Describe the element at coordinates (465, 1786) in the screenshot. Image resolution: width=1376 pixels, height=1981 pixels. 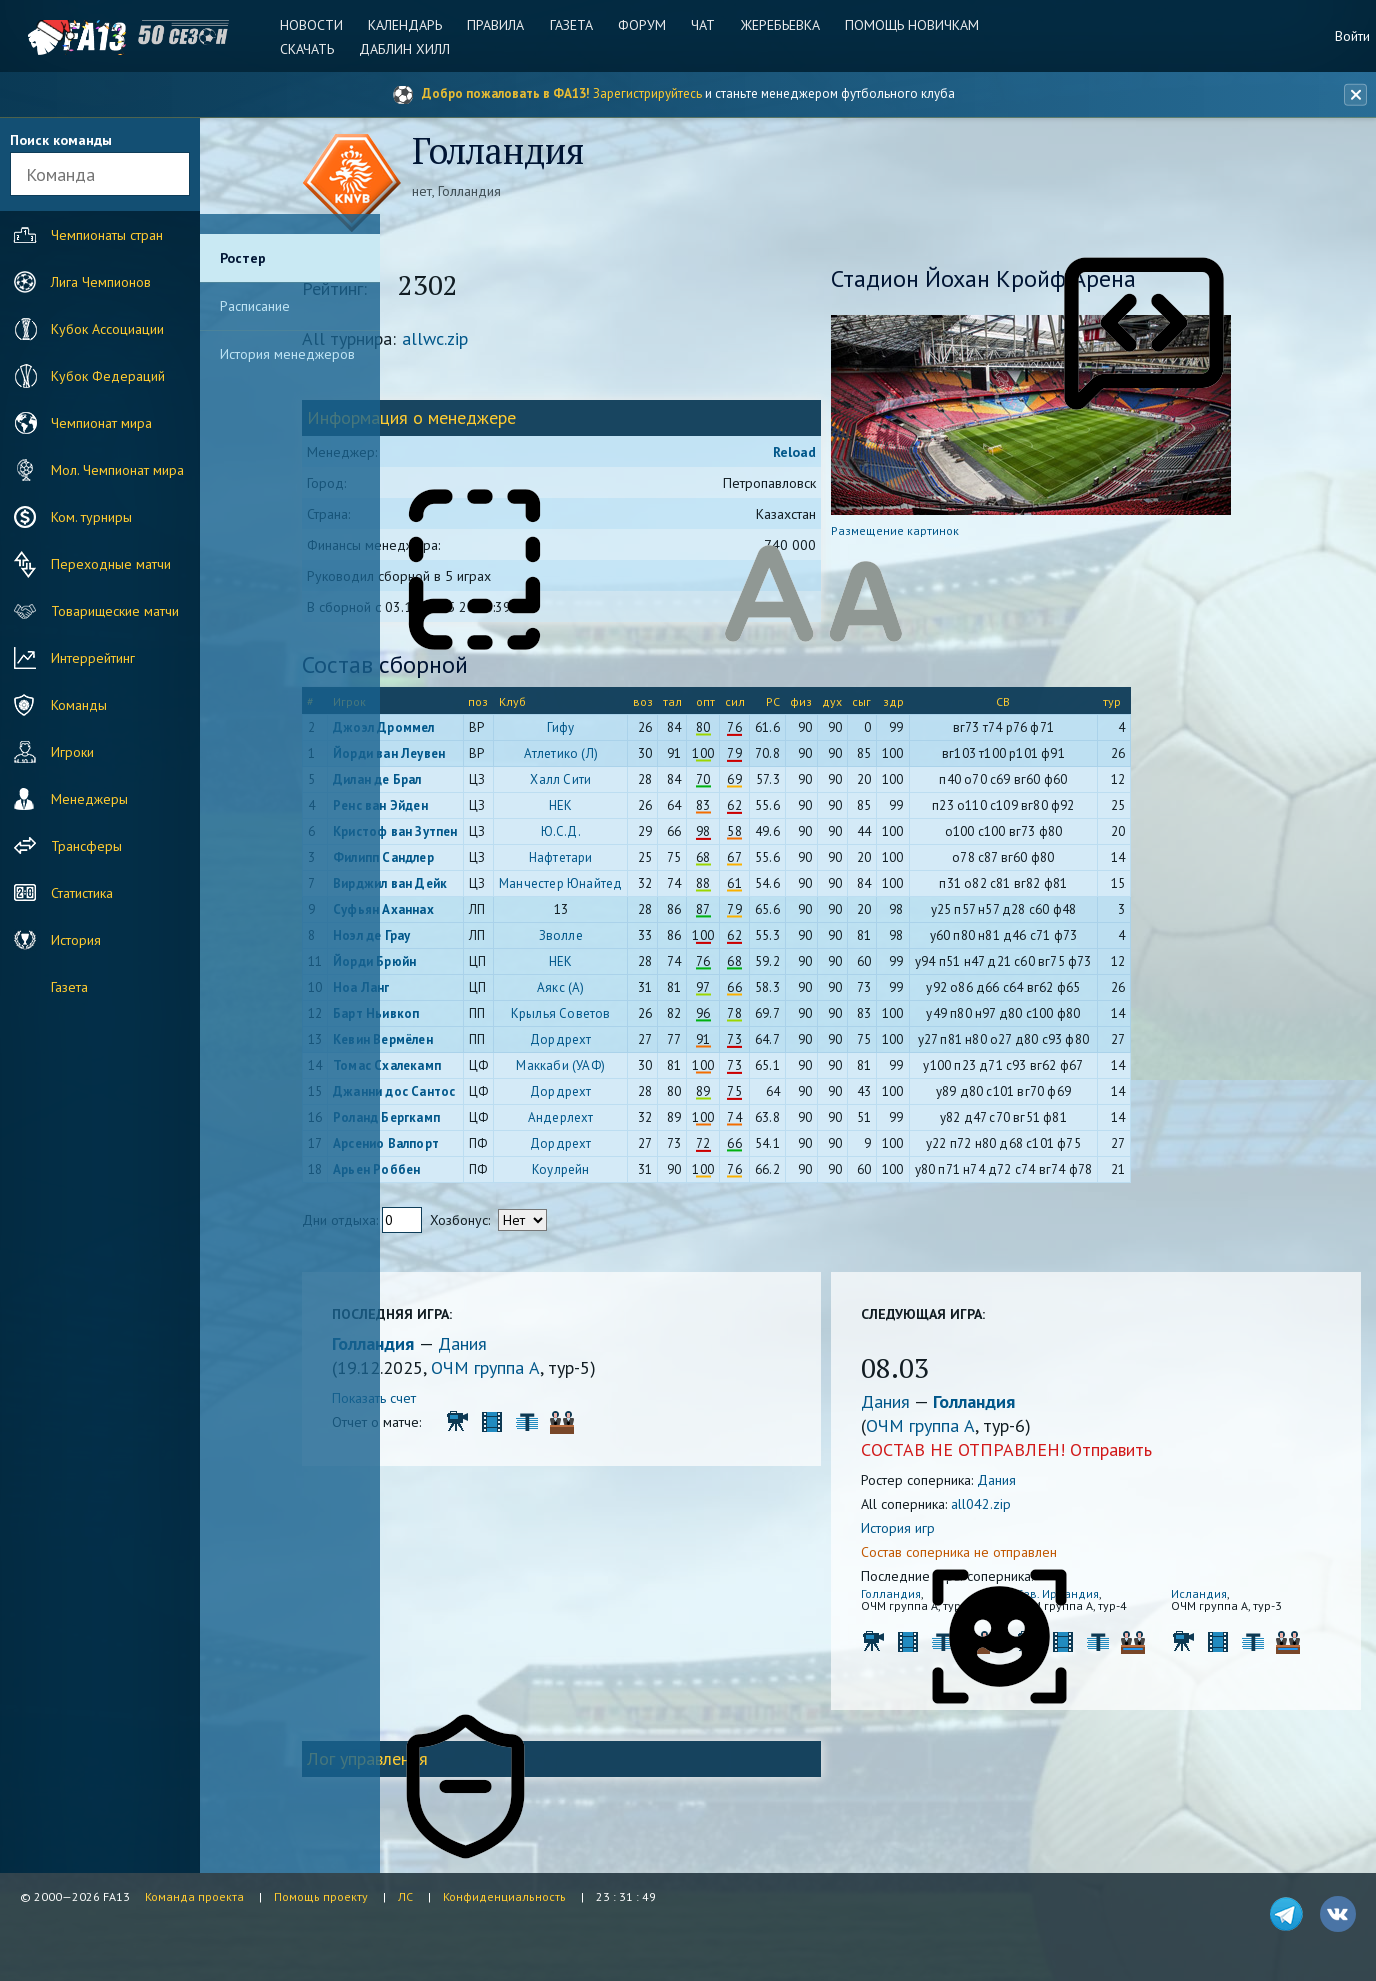
I see `remove or reduce security protection` at that location.